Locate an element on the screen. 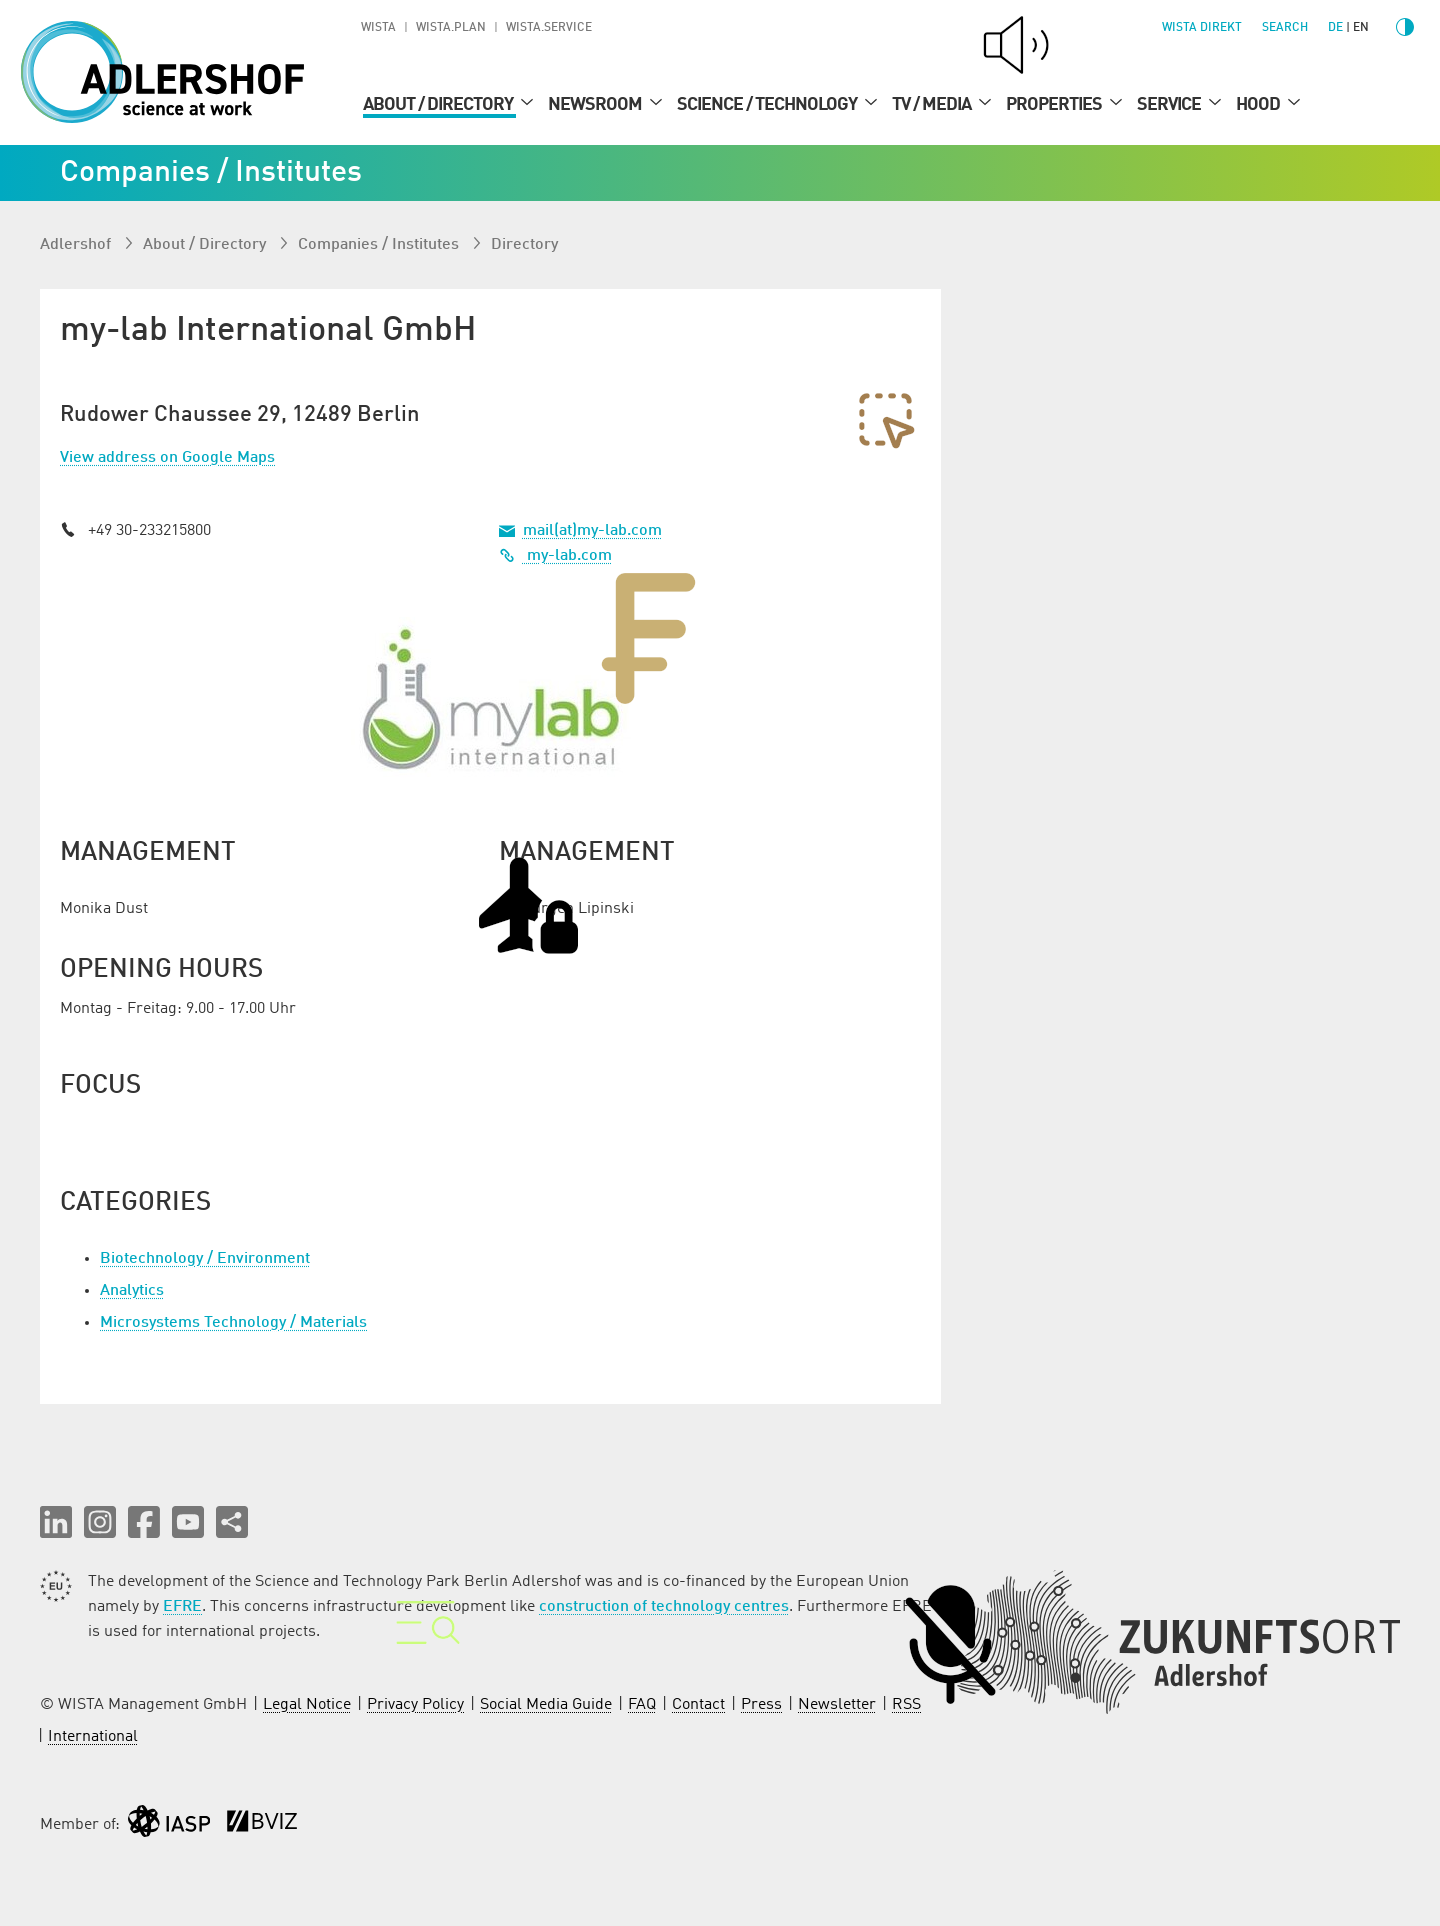 Image resolution: width=1440 pixels, height=1926 pixels. indicates Swiss franc currency is located at coordinates (648, 638).